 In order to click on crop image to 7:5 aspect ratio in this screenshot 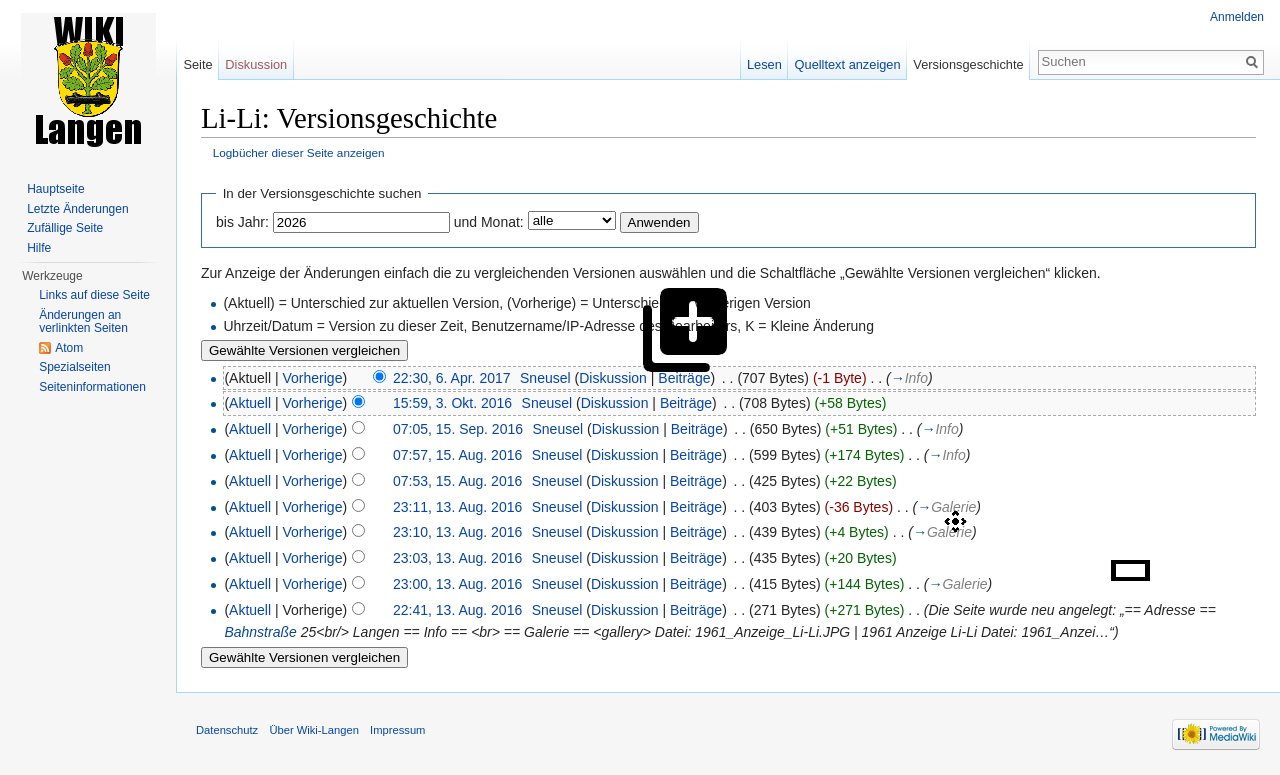, I will do `click(1130, 570)`.